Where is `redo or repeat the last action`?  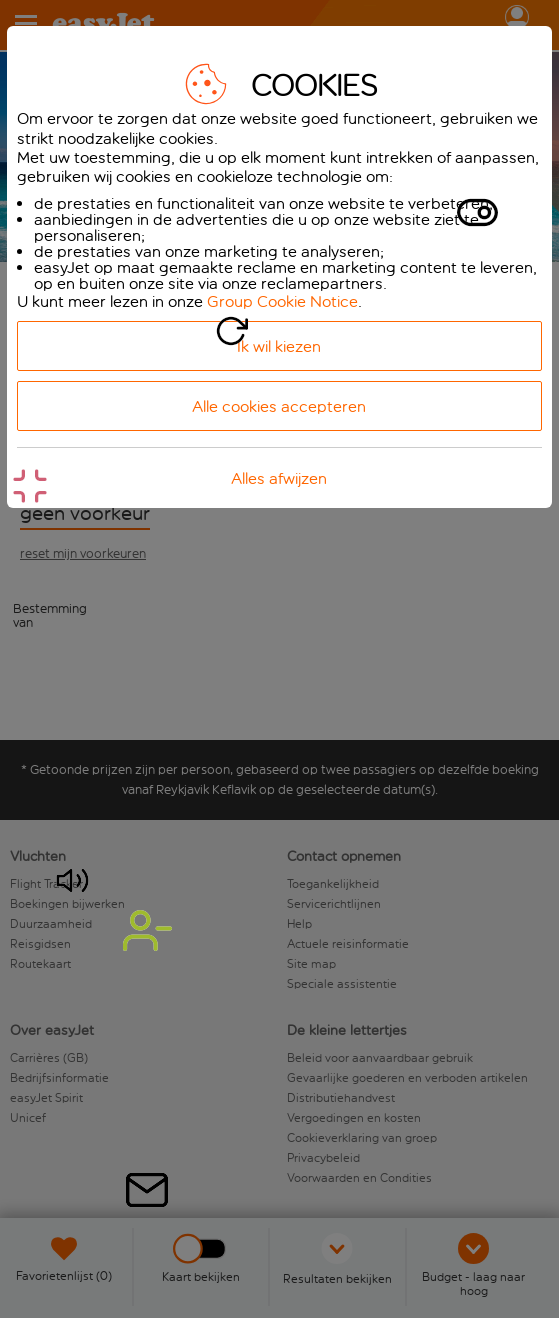 redo or repeat the last action is located at coordinates (231, 331).